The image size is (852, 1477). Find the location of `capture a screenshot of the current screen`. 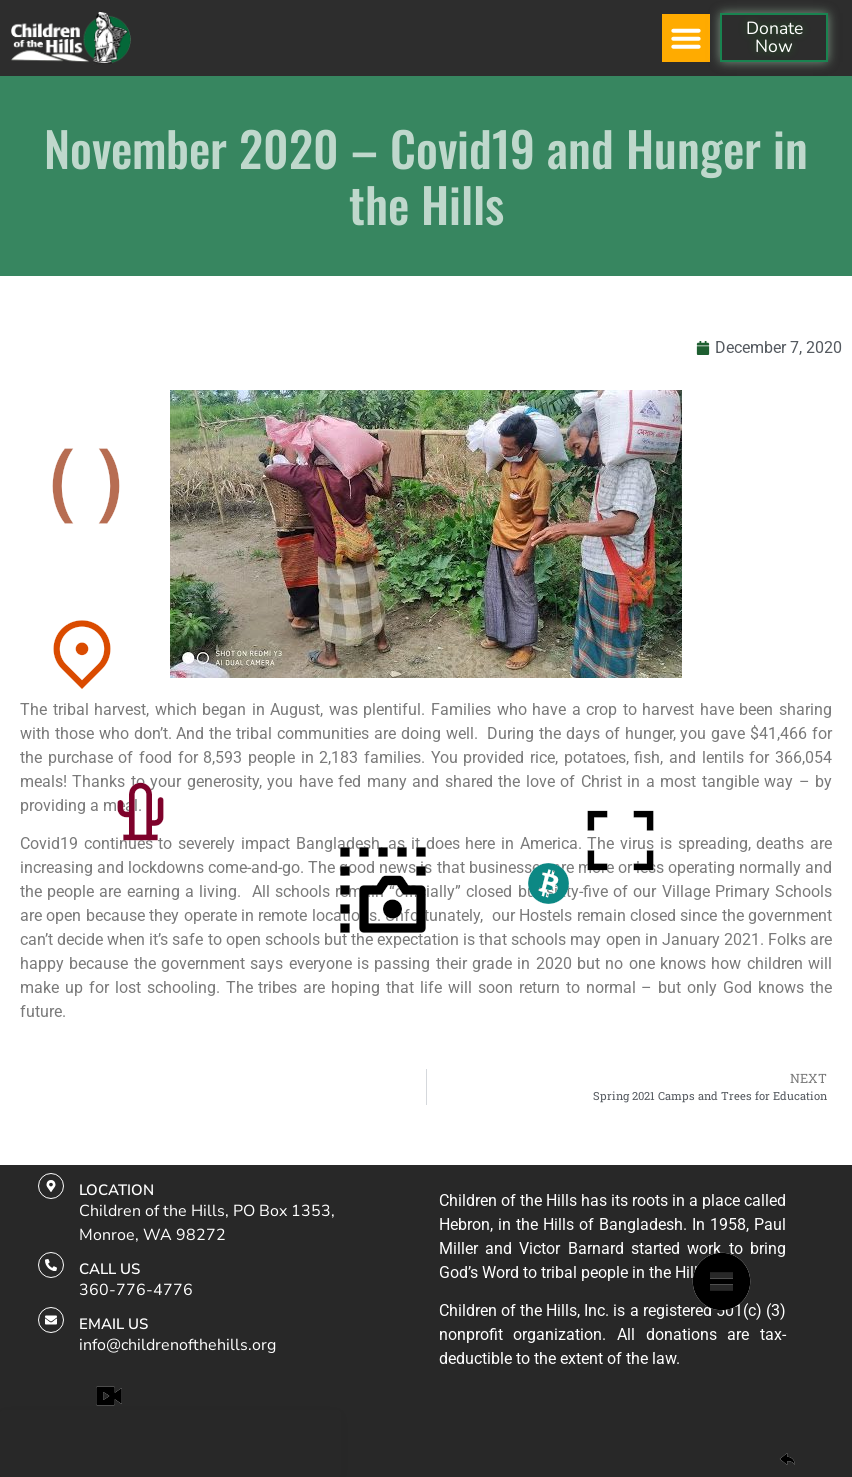

capture a screenshot of the current screen is located at coordinates (383, 890).